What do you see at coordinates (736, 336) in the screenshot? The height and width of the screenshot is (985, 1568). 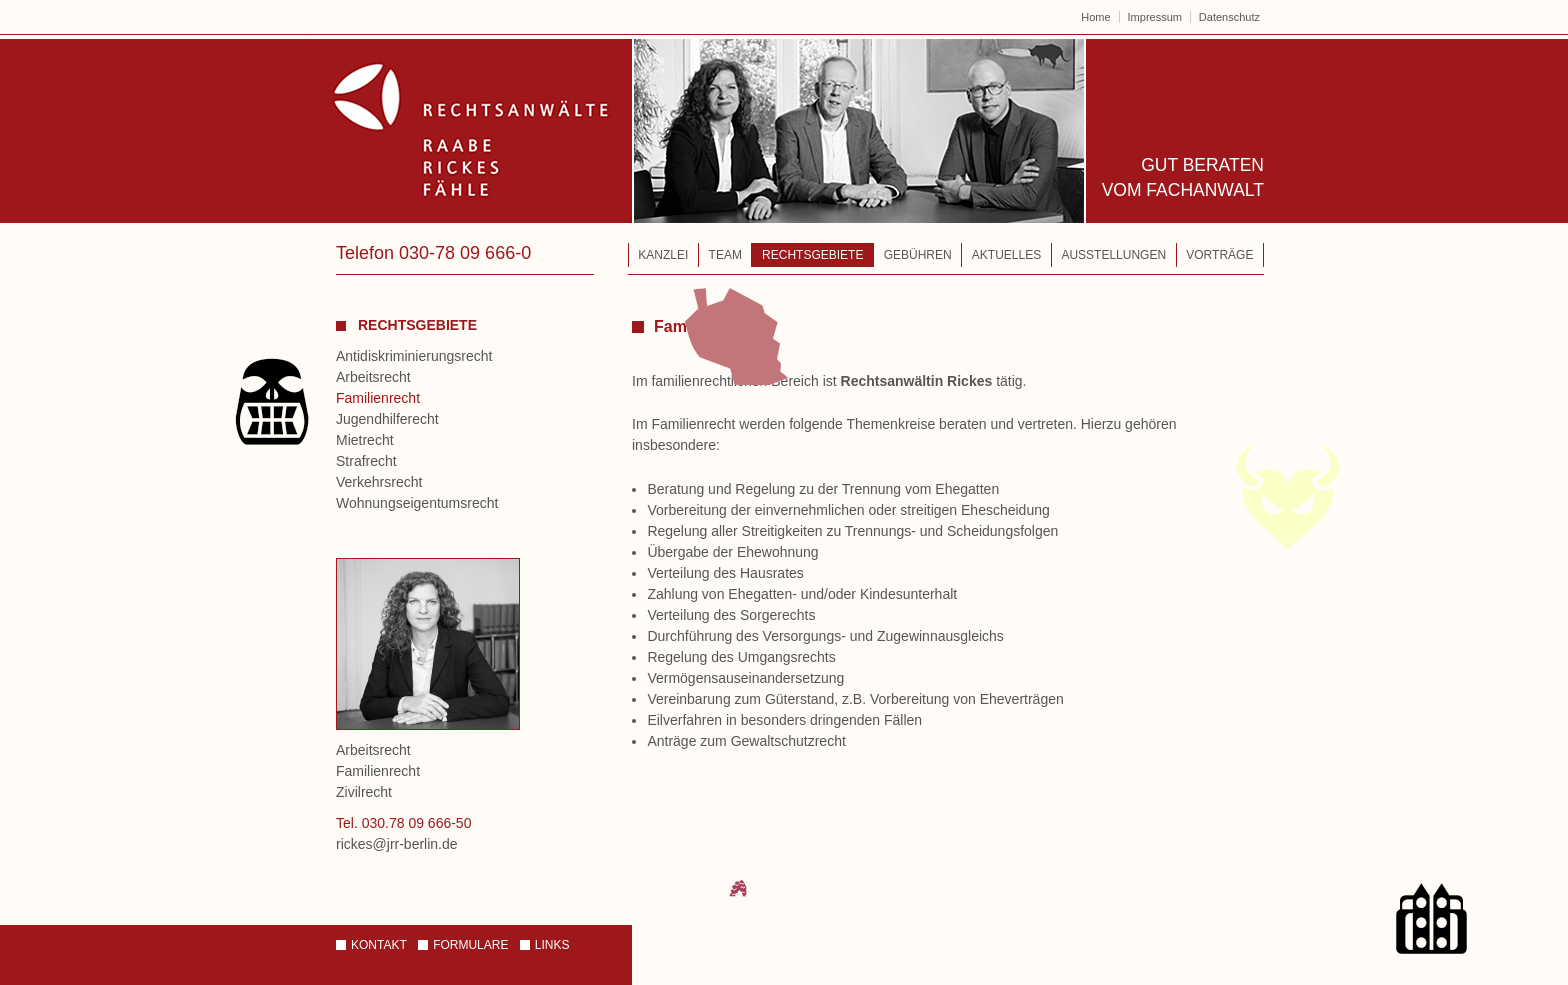 I see `select tanzania as your country or region` at bounding box center [736, 336].